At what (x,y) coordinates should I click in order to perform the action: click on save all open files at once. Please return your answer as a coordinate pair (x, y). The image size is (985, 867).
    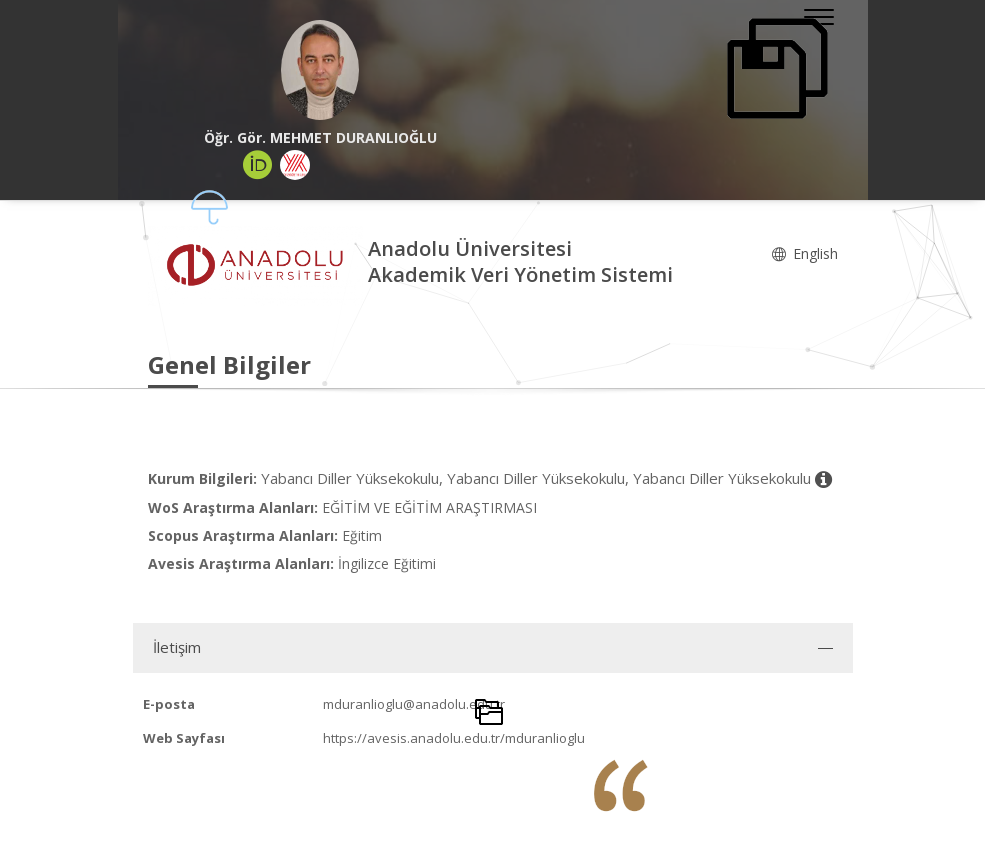
    Looking at the image, I should click on (777, 68).